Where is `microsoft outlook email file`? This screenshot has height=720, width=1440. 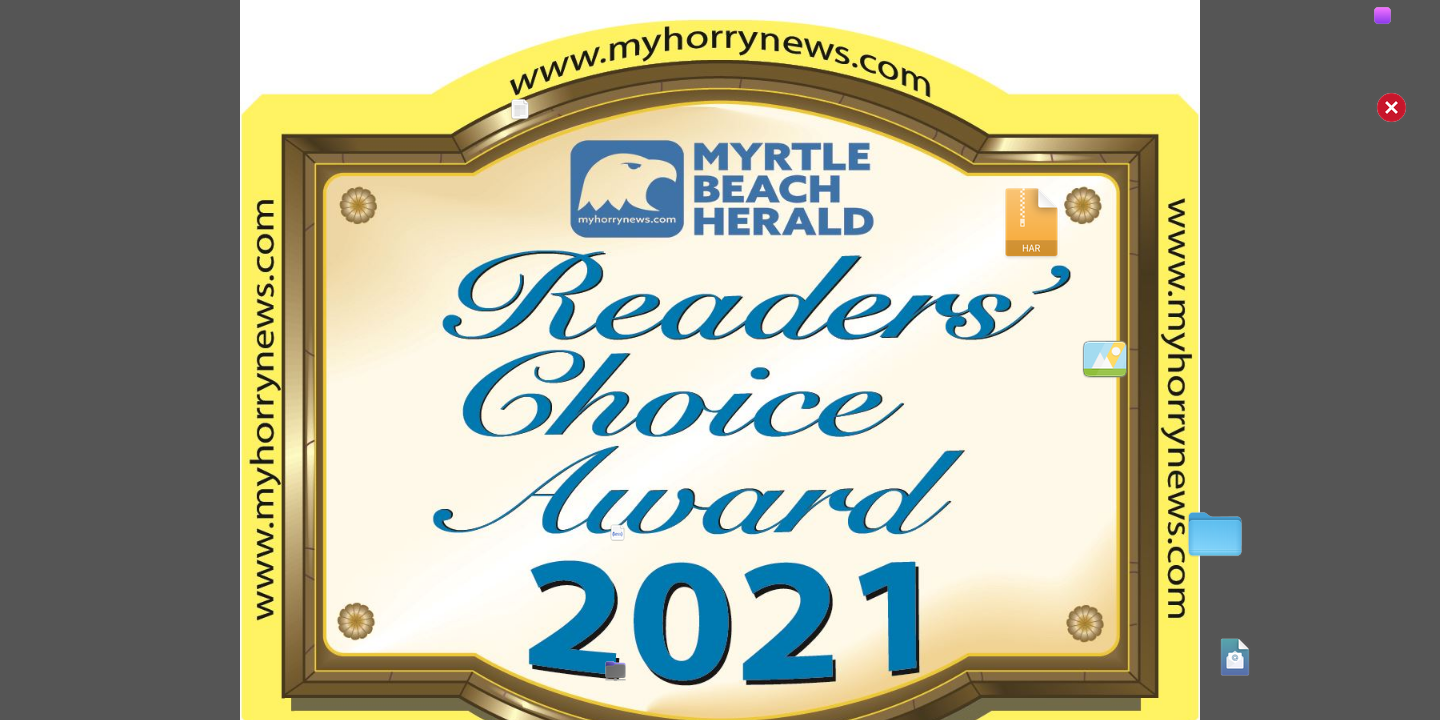 microsoft outlook email file is located at coordinates (1235, 657).